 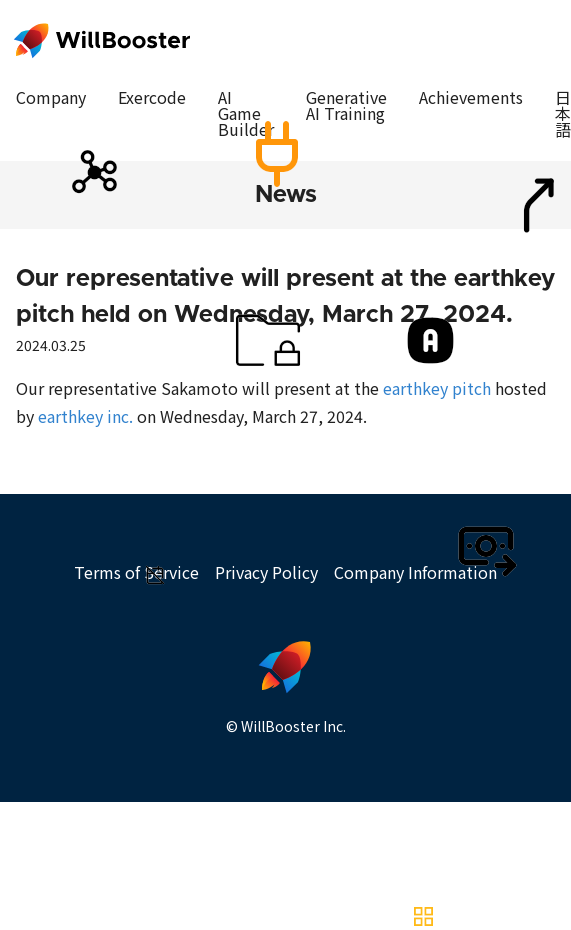 I want to click on transfer money or send funds, so click(x=486, y=546).